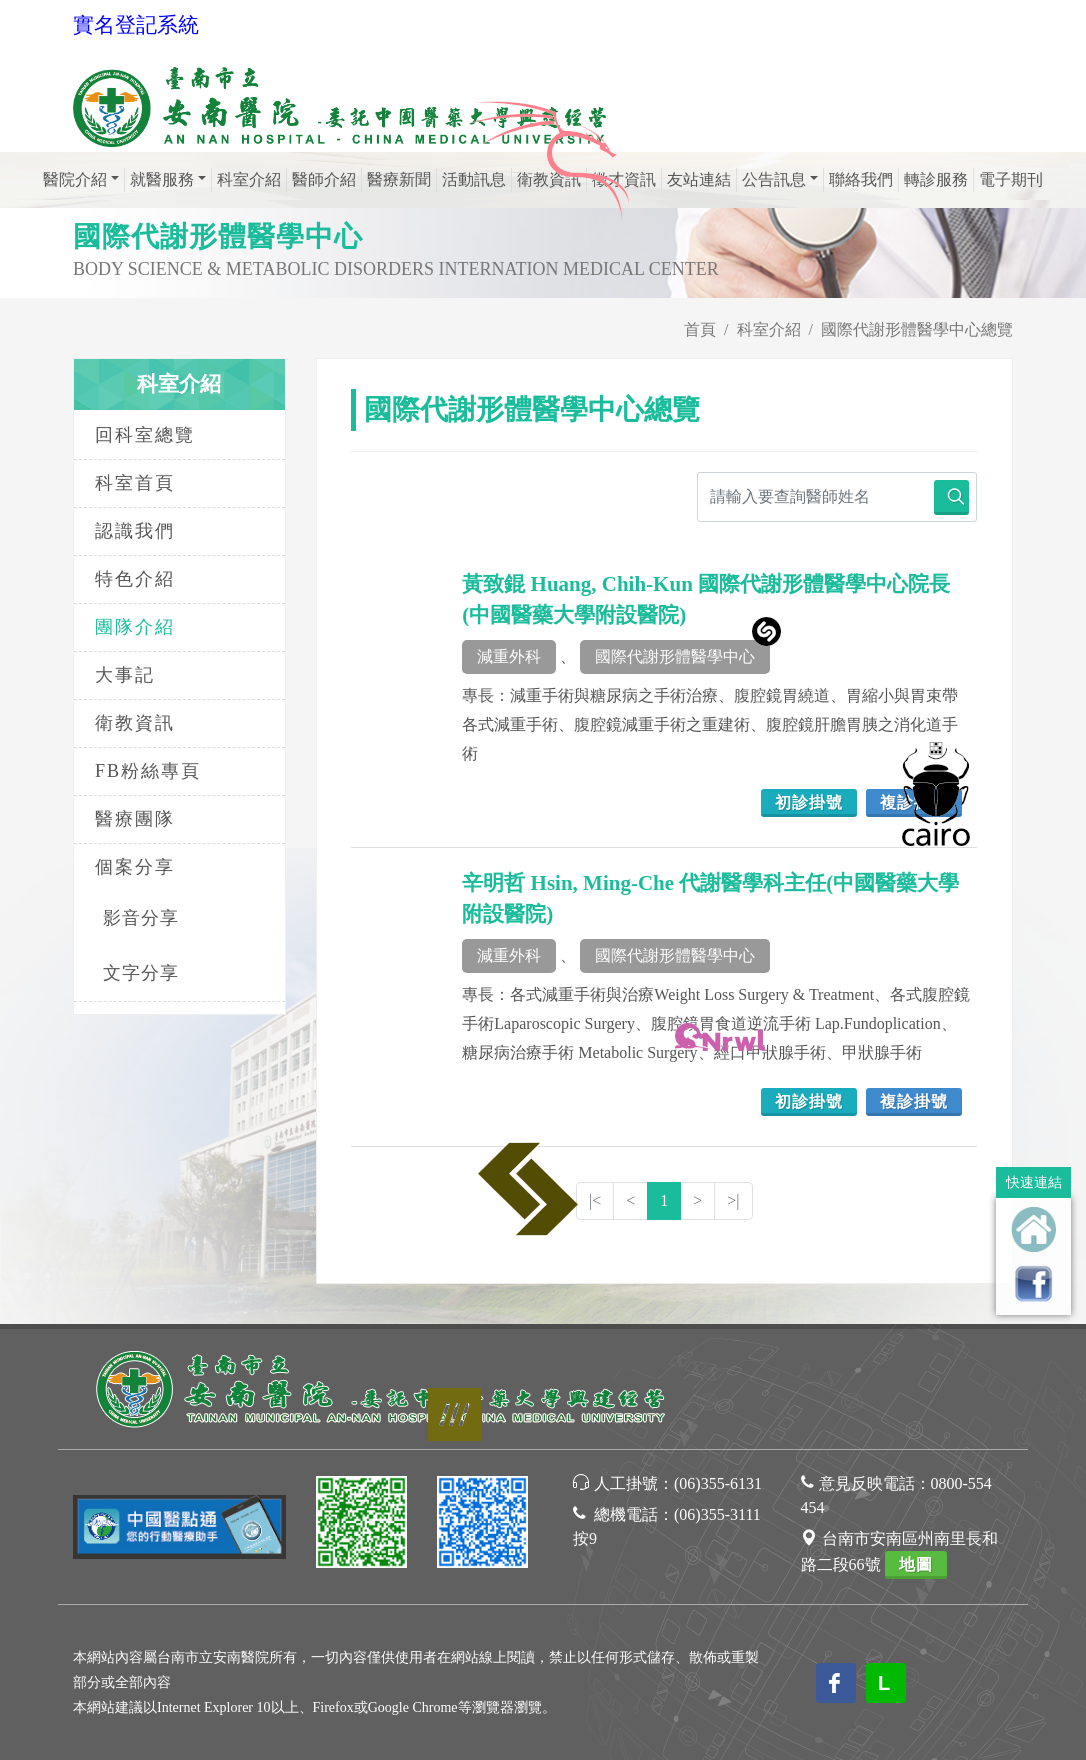 This screenshot has width=1086, height=1760. What do you see at coordinates (766, 631) in the screenshot?
I see `open Shazam to identify a song` at bounding box center [766, 631].